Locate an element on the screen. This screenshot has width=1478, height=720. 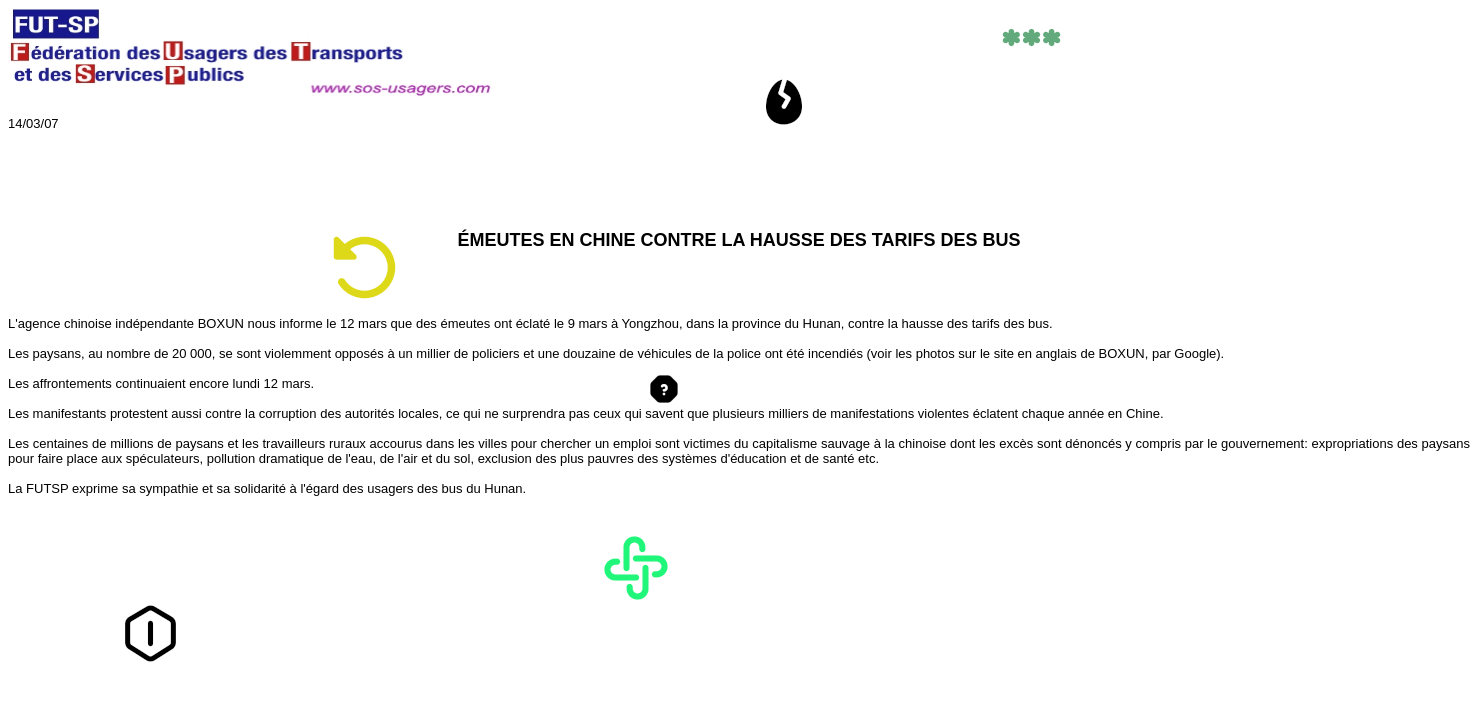
undo last action is located at coordinates (364, 267).